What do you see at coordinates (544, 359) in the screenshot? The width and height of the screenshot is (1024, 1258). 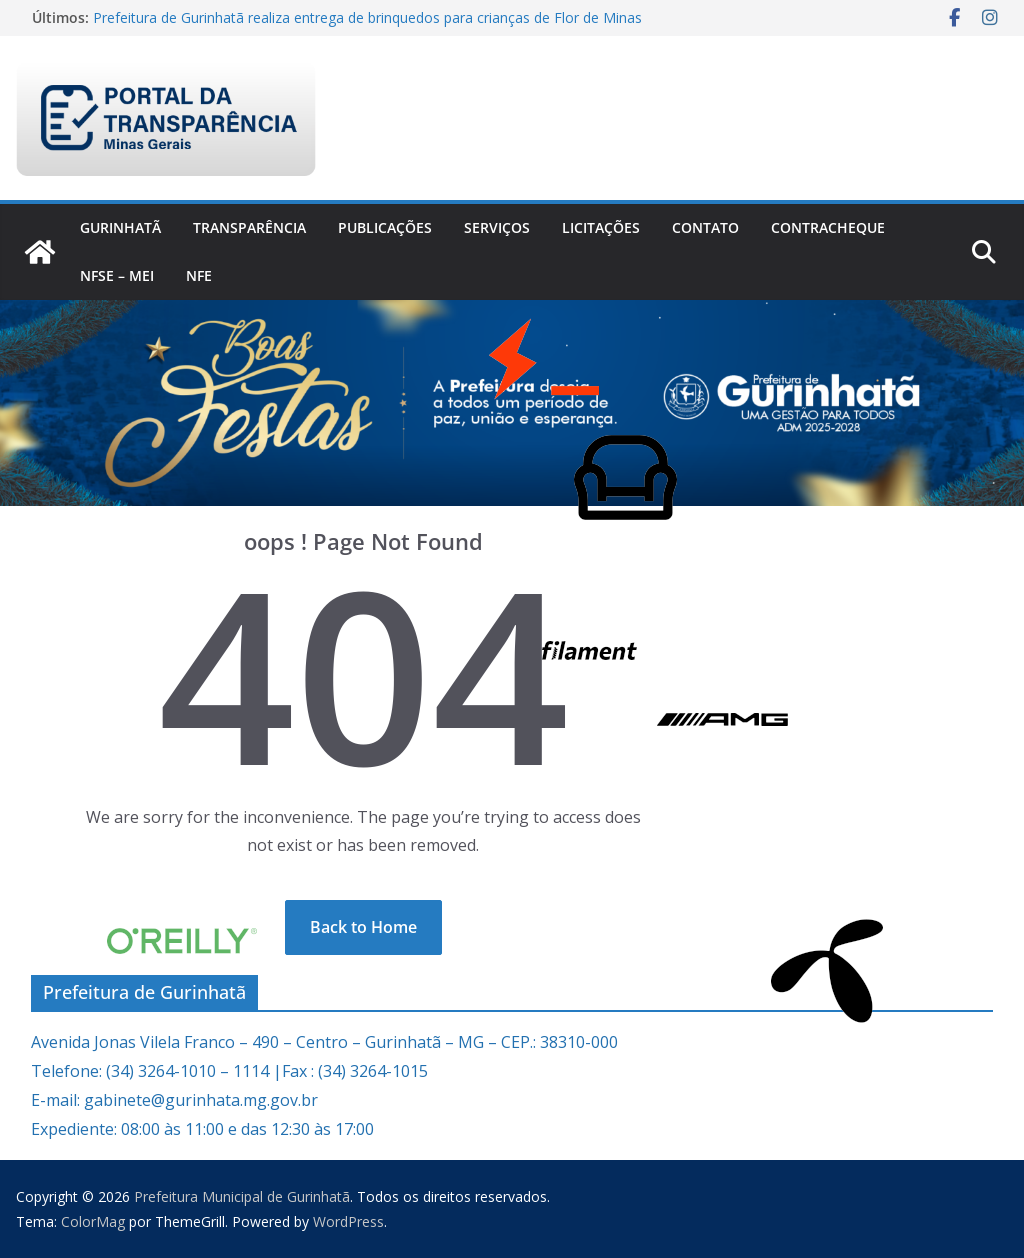 I see `open hyper terminal application` at bounding box center [544, 359].